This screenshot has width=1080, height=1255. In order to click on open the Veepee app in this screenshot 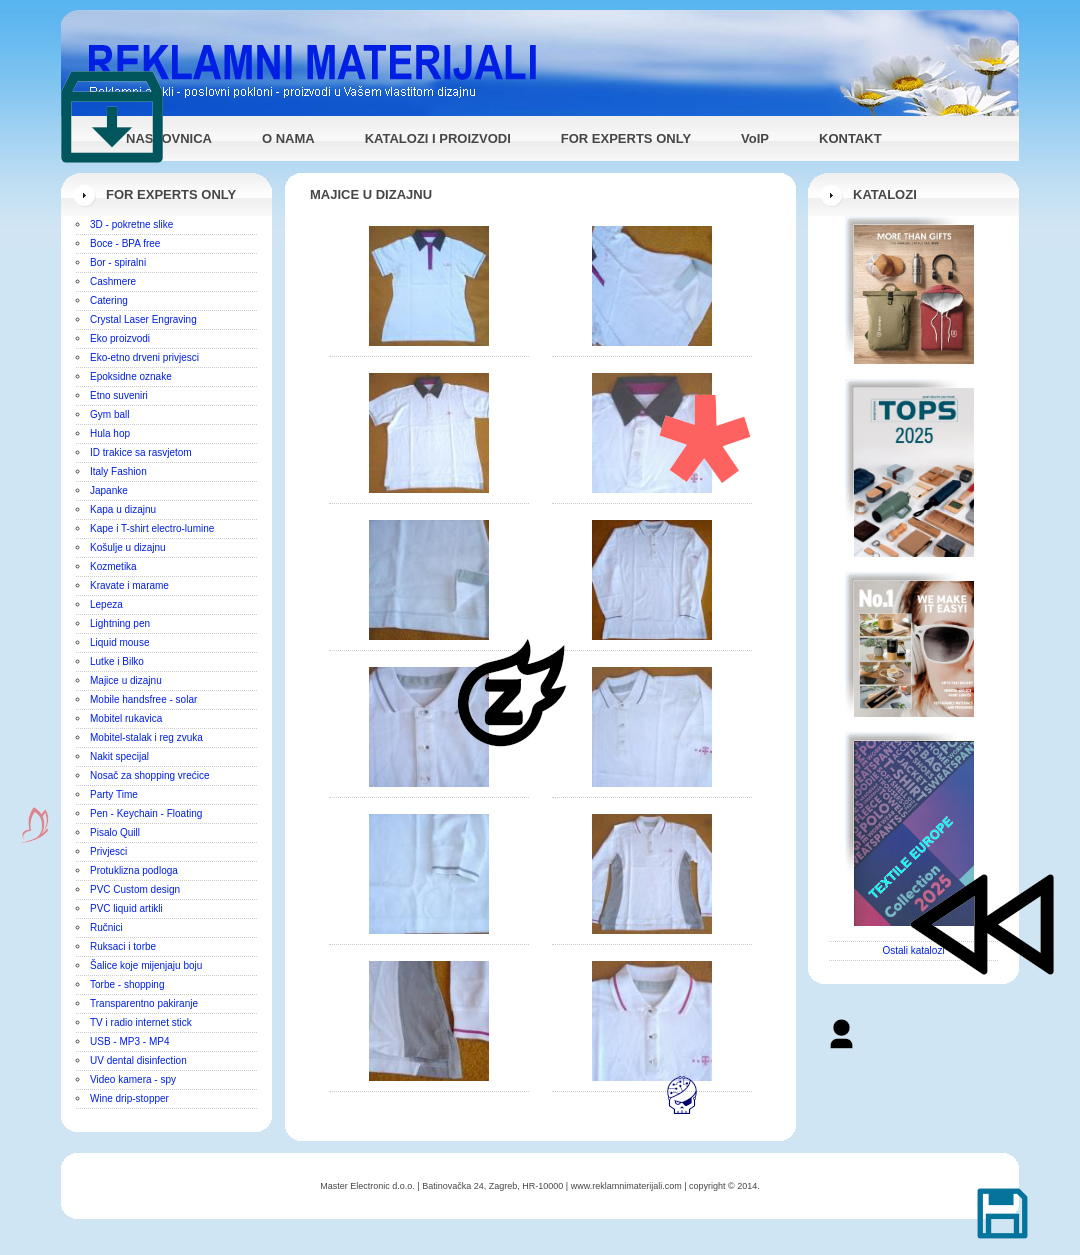, I will do `click(34, 825)`.